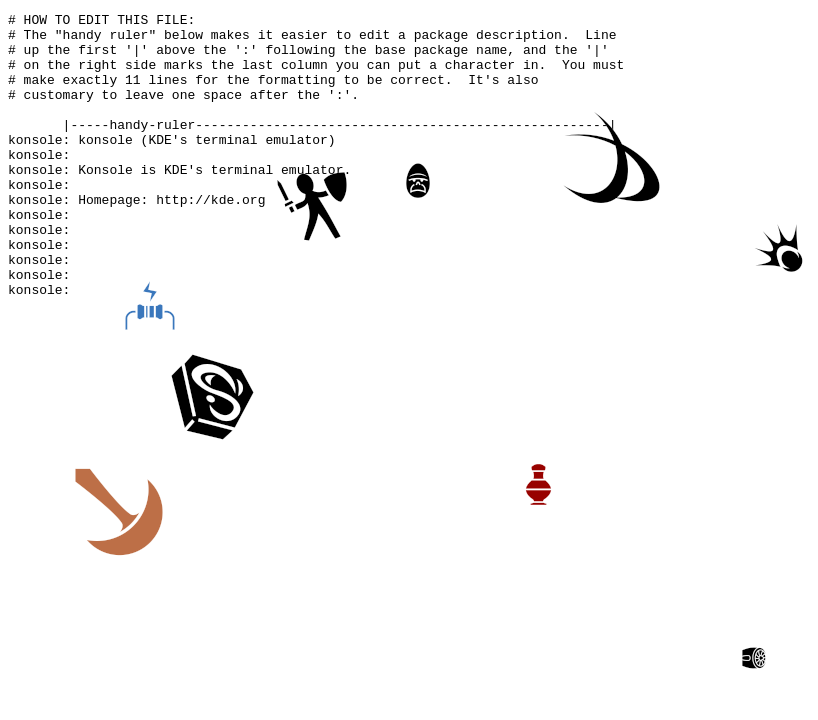 This screenshot has height=720, width=818. What do you see at coordinates (754, 658) in the screenshot?
I see `access turbine or engine controls` at bounding box center [754, 658].